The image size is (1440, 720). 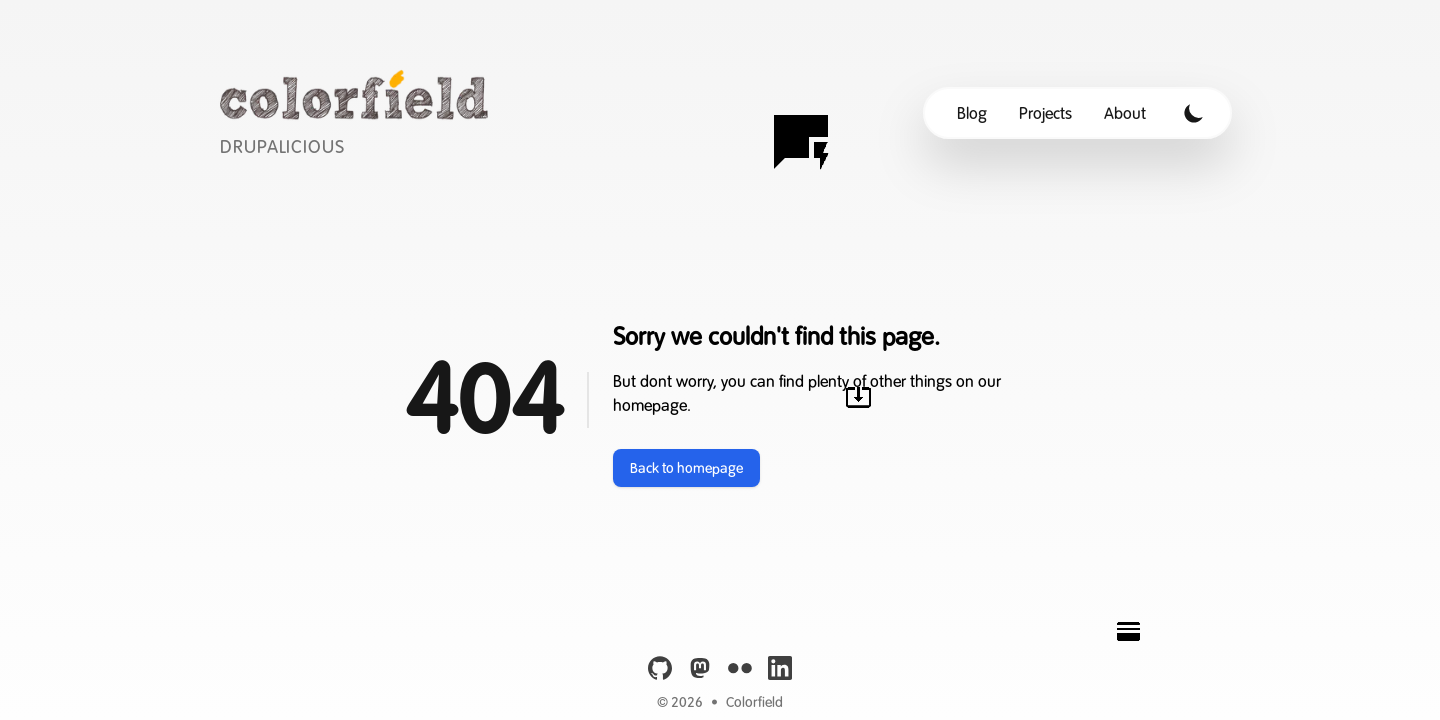 What do you see at coordinates (1128, 631) in the screenshot?
I see `split view horizontally` at bounding box center [1128, 631].